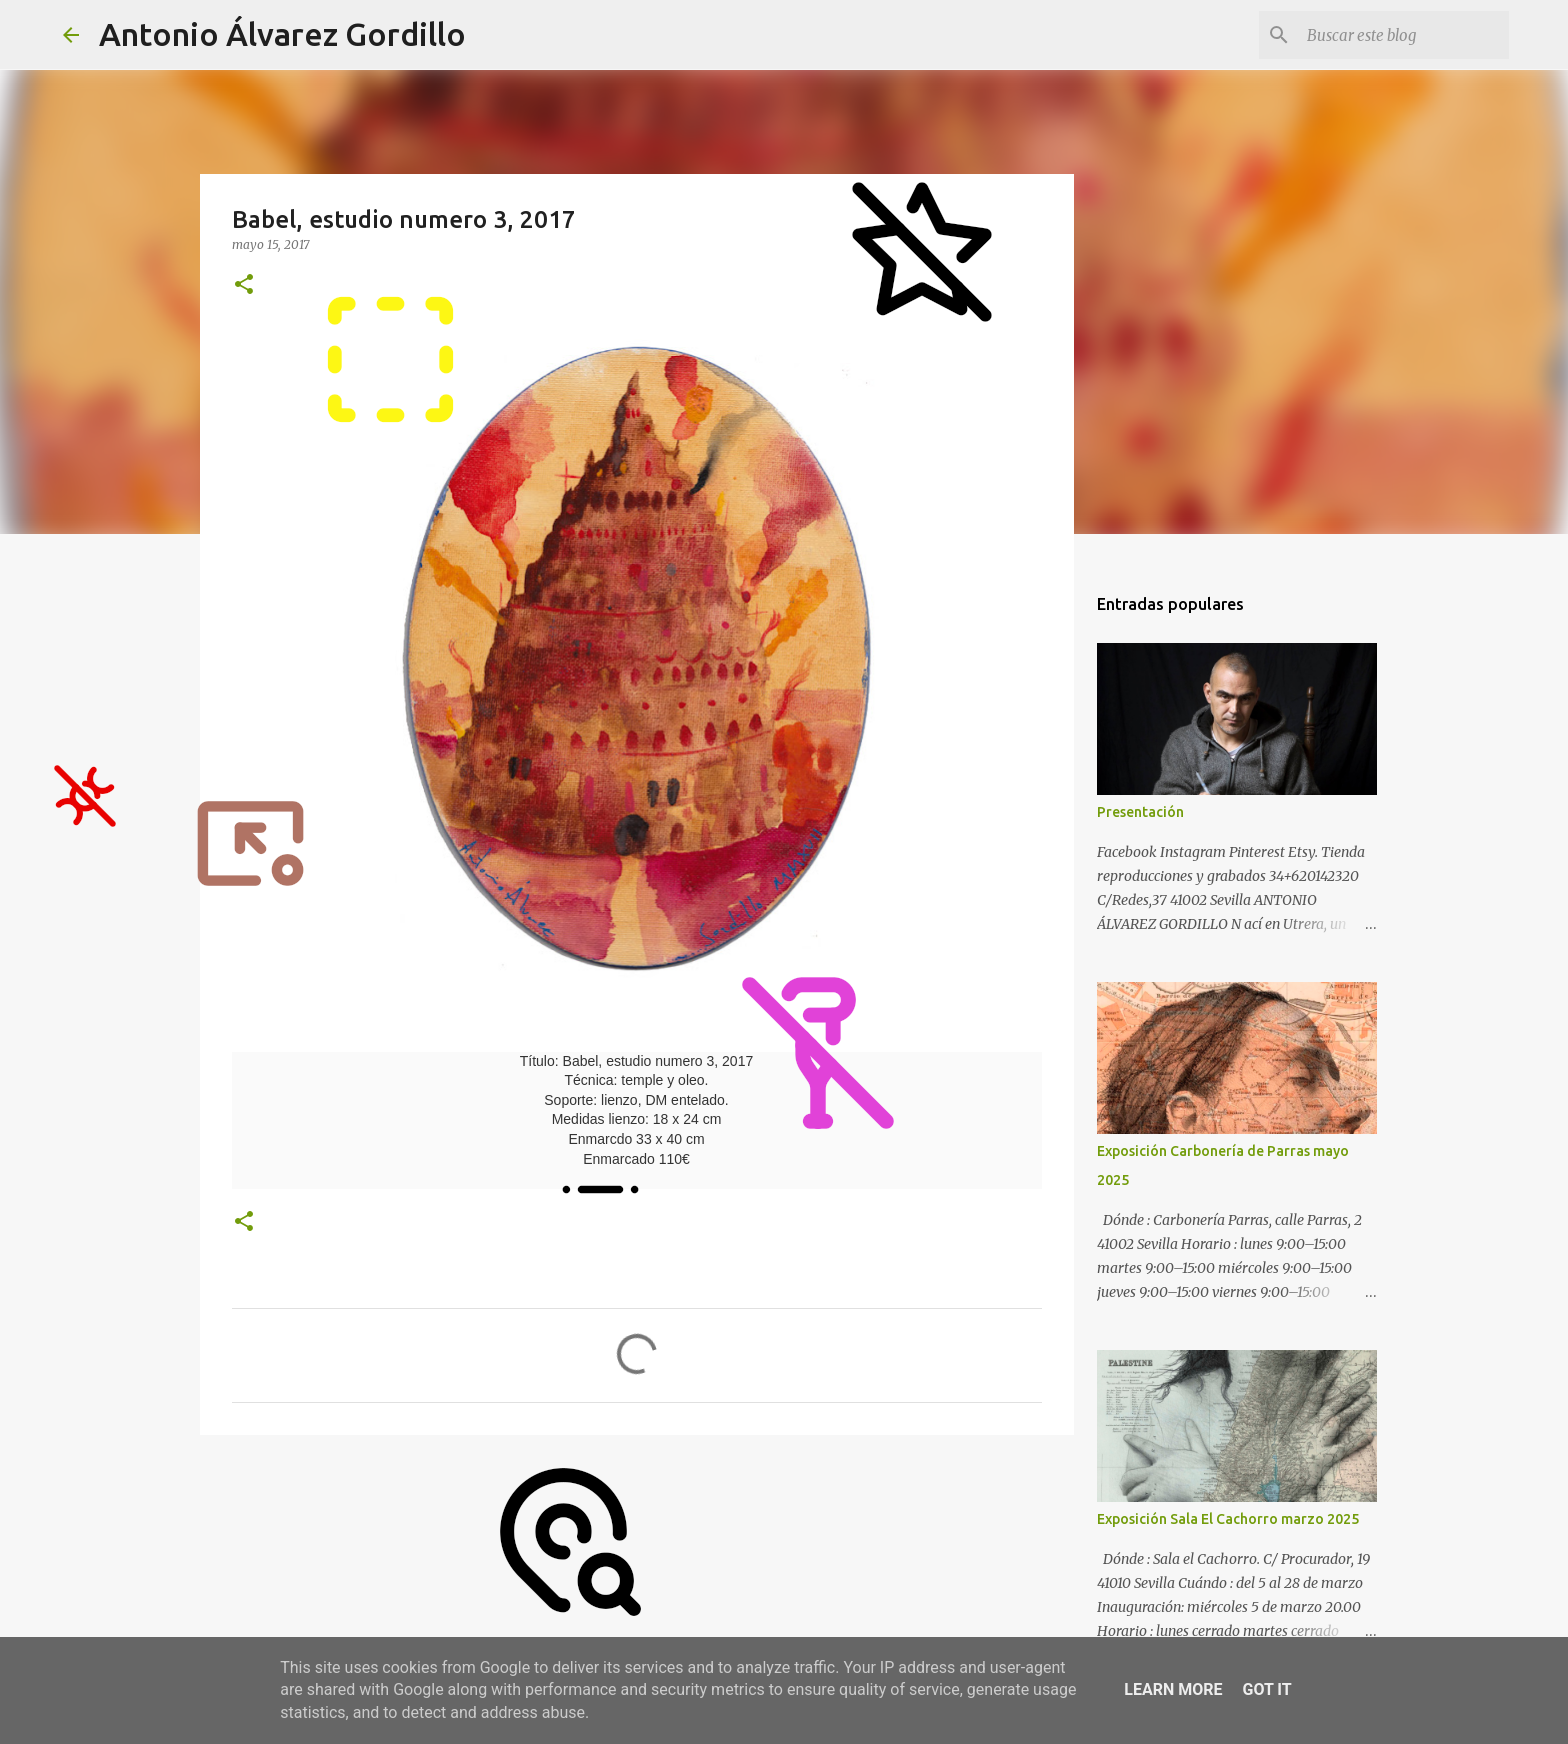 The width and height of the screenshot is (1568, 1744). Describe the element at coordinates (818, 1053) in the screenshot. I see `indicates crutches or mobility aid not needed` at that location.